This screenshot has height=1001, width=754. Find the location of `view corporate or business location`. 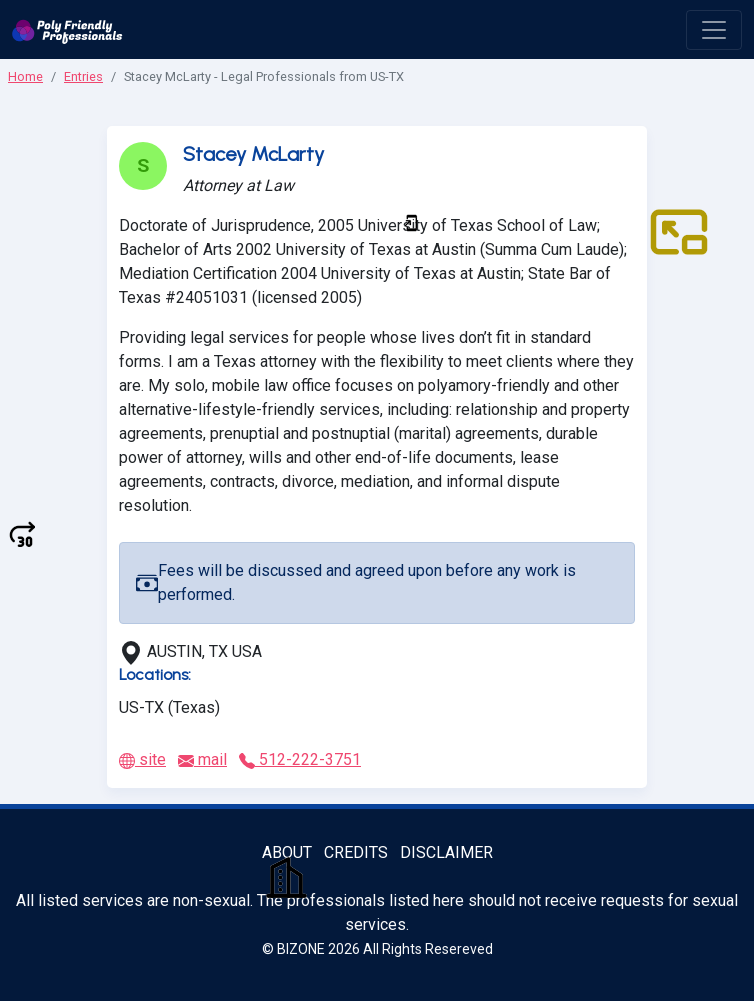

view corporate or business location is located at coordinates (286, 877).